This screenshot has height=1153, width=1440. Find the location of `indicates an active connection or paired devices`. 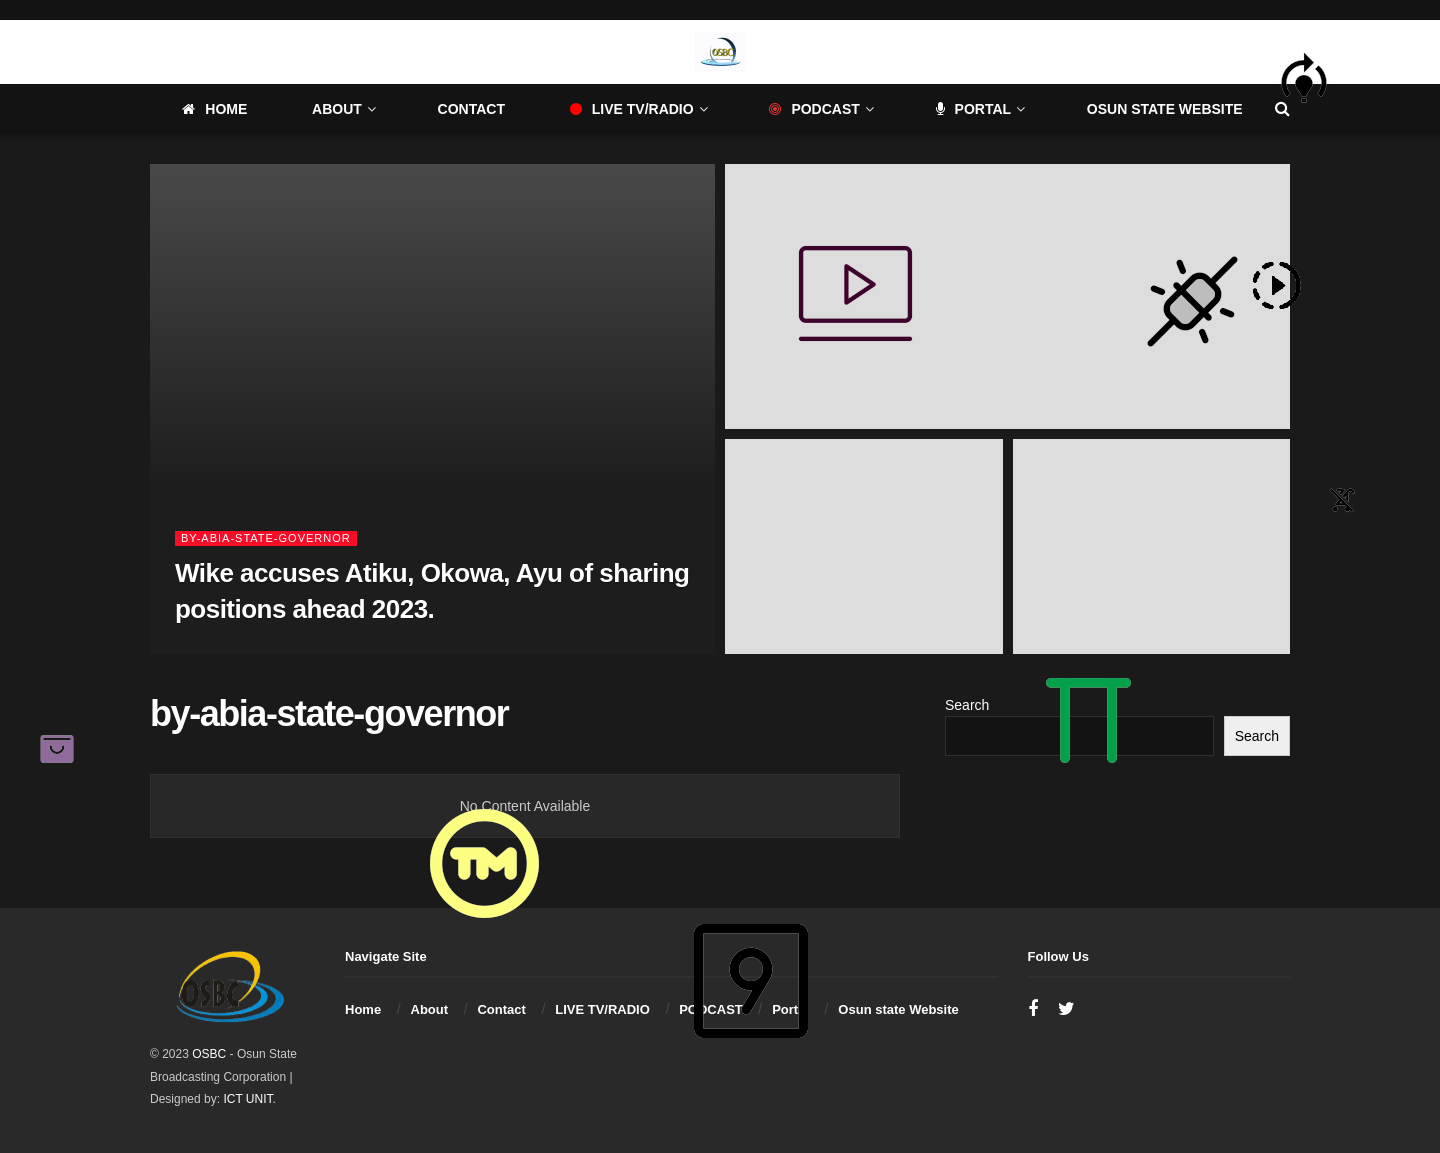

indicates an active connection or paired devices is located at coordinates (1192, 301).